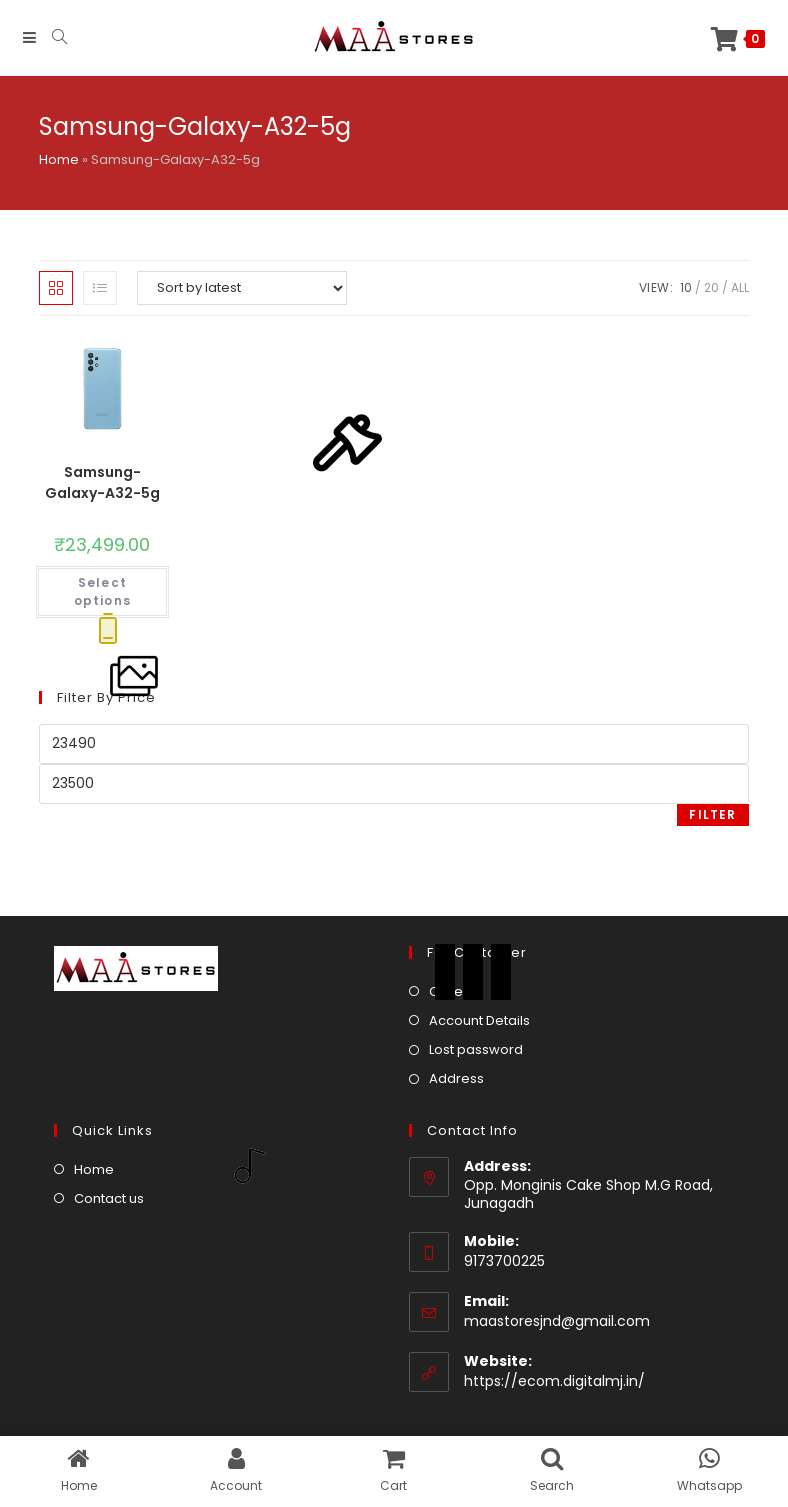 This screenshot has height=1507, width=788. What do you see at coordinates (250, 1165) in the screenshot?
I see `play or access music` at bounding box center [250, 1165].